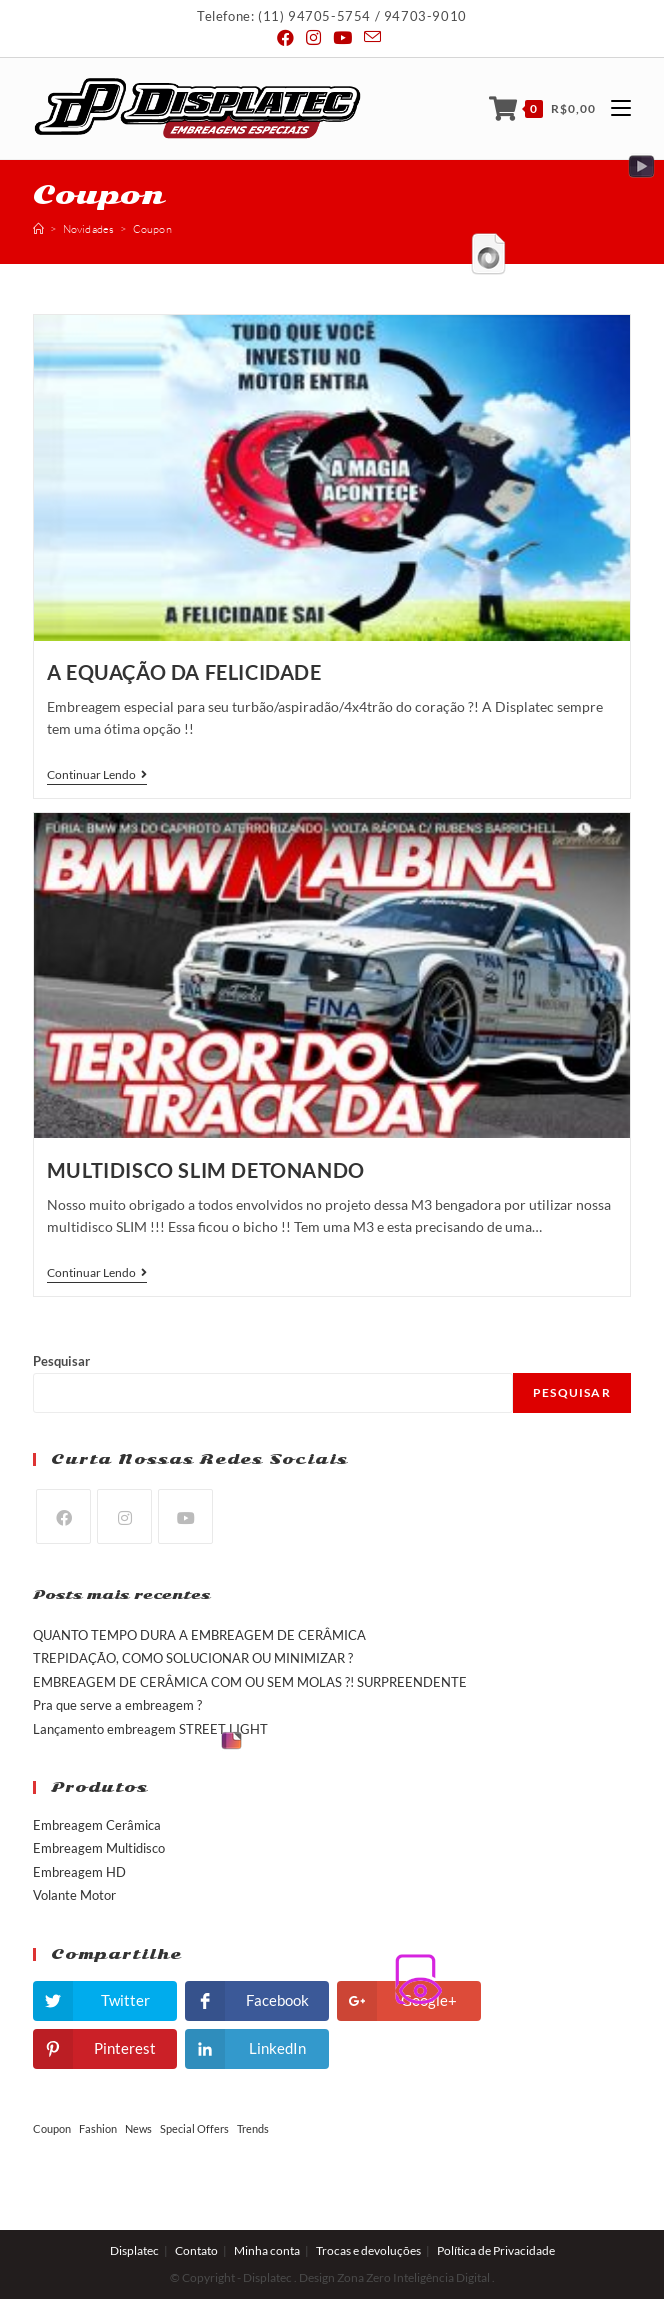  I want to click on open document viewer, so click(415, 1977).